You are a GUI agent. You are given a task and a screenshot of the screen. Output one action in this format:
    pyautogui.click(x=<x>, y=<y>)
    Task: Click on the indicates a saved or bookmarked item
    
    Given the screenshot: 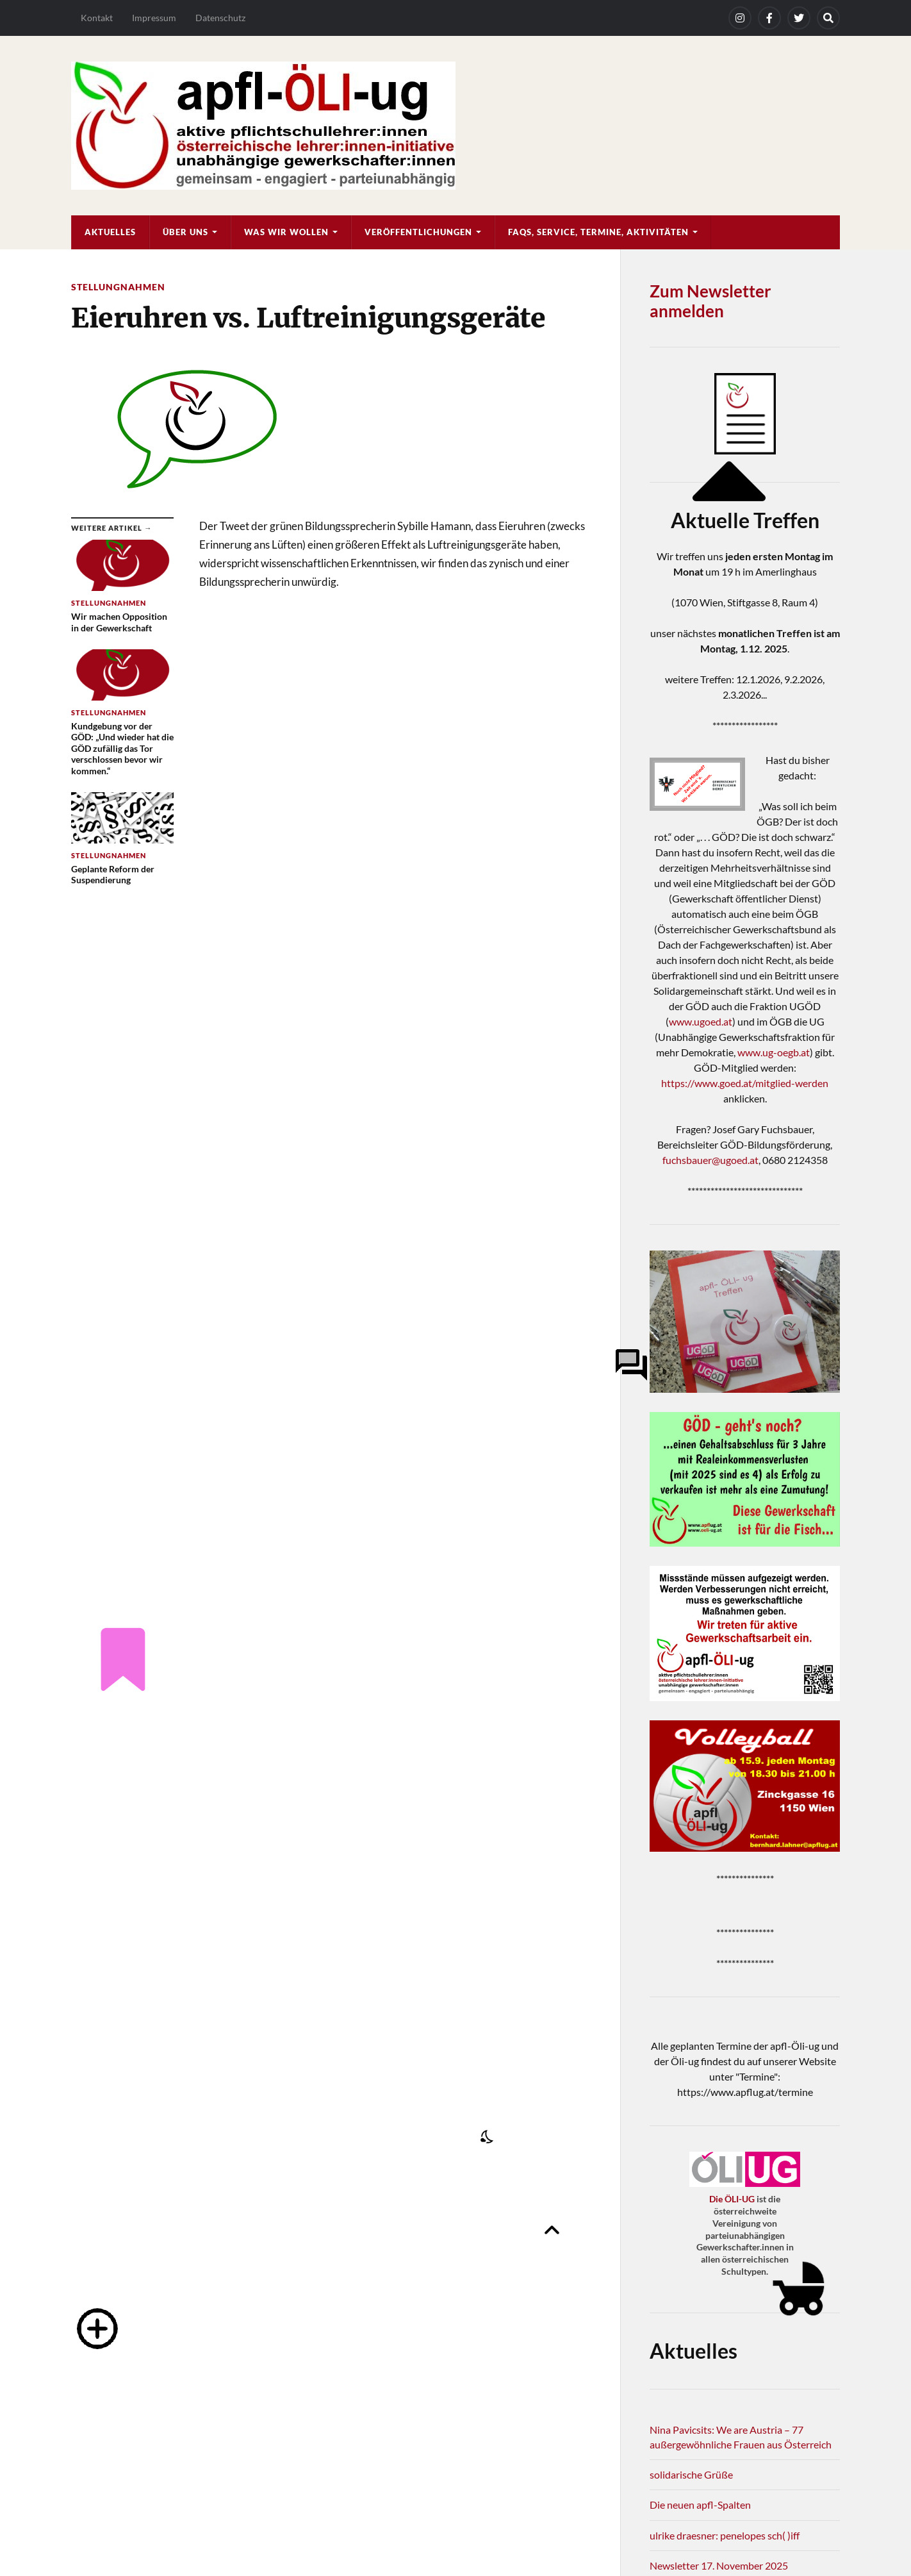 What is the action you would take?
    pyautogui.click(x=123, y=1659)
    